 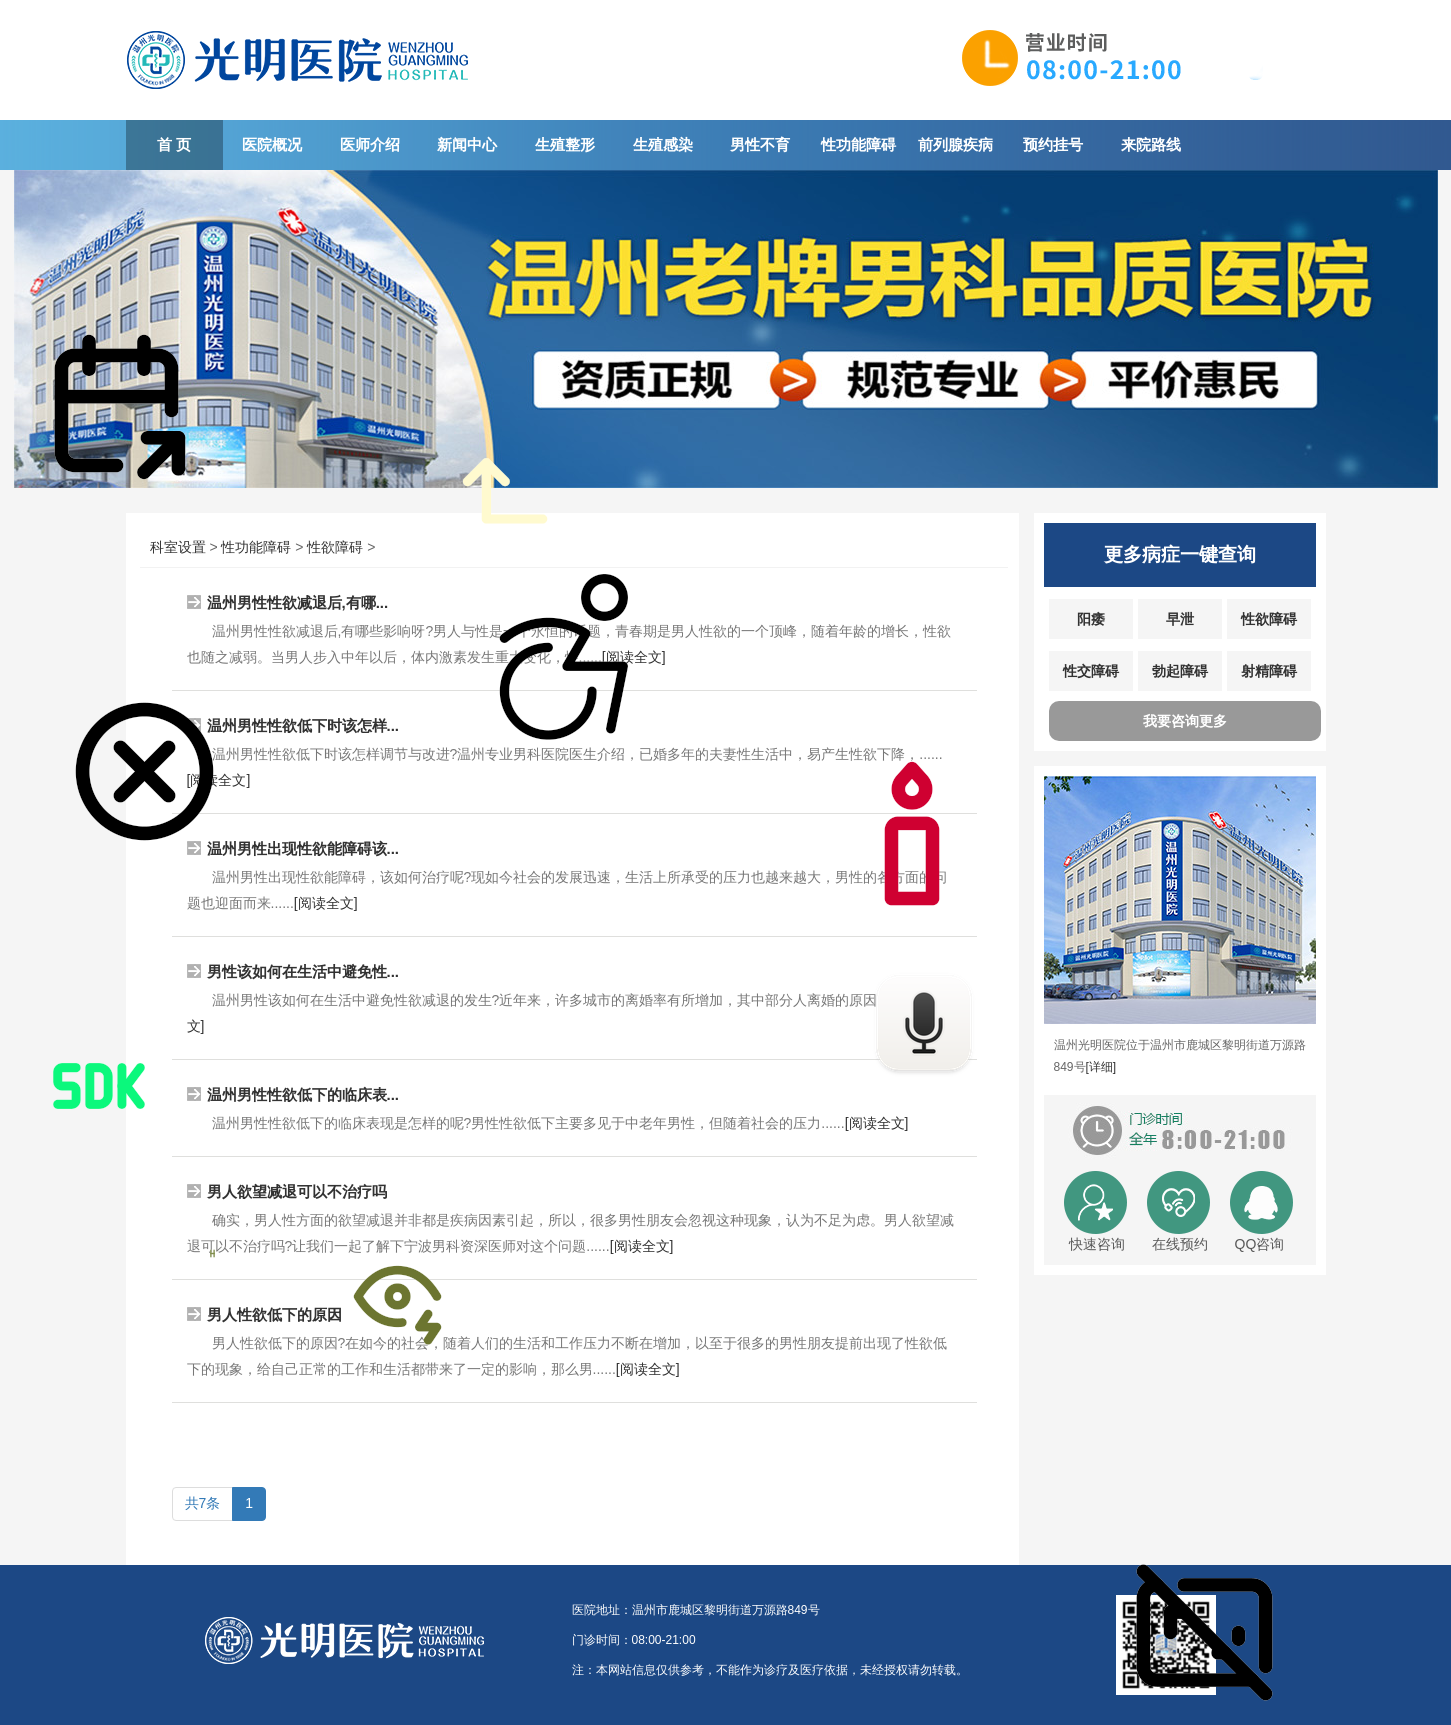 I want to click on playstation cross button symbol, so click(x=144, y=771).